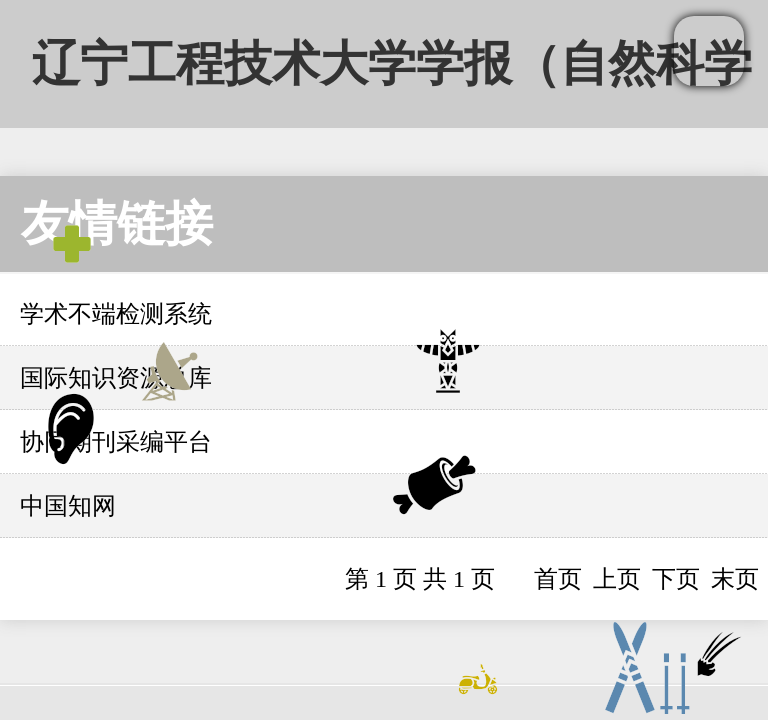 Image resolution: width=768 pixels, height=720 pixels. What do you see at coordinates (720, 653) in the screenshot?
I see `select wolverine character or skin` at bounding box center [720, 653].